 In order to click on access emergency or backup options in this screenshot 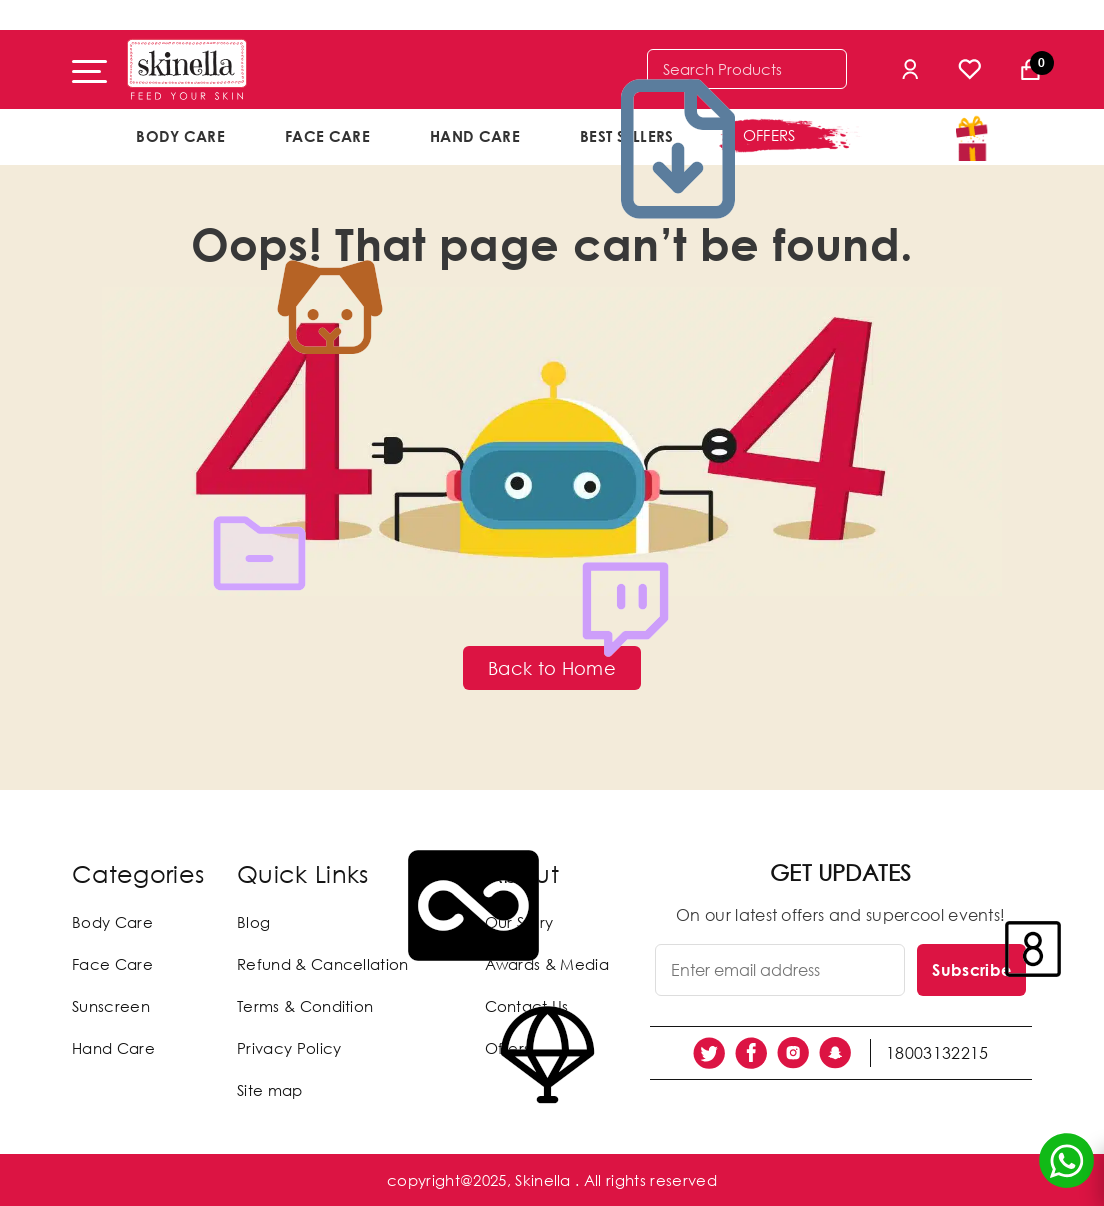, I will do `click(547, 1056)`.